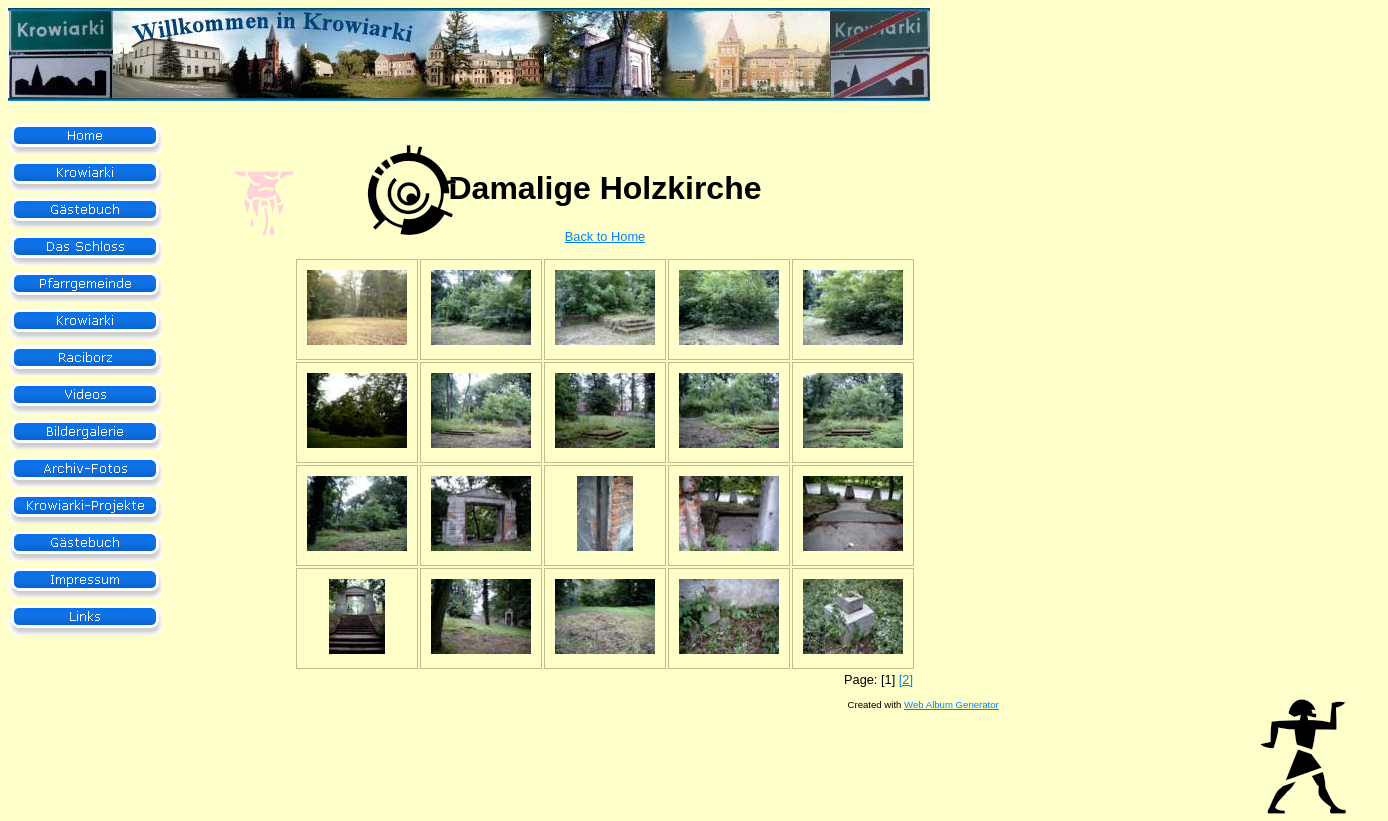 The width and height of the screenshot is (1388, 821). I want to click on select egyptian or ancient egypt theme, so click(1303, 756).